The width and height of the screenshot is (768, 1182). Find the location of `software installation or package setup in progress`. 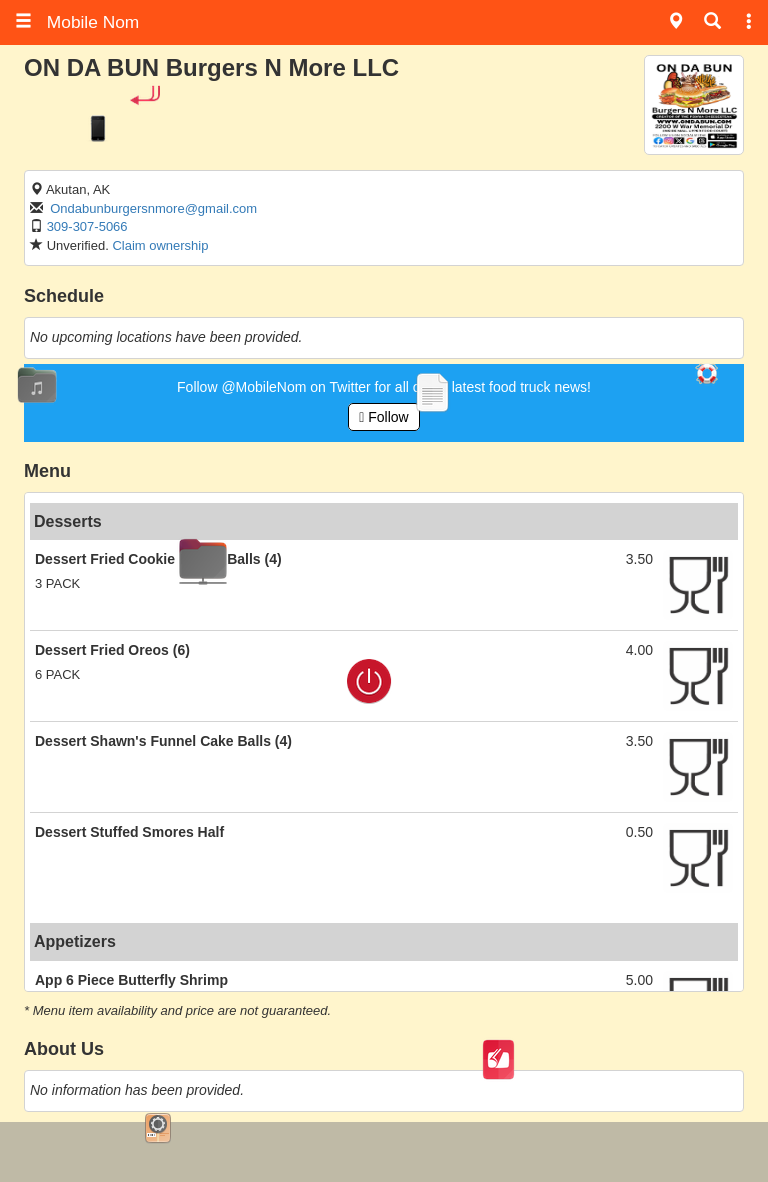

software installation or package setup in progress is located at coordinates (158, 1128).